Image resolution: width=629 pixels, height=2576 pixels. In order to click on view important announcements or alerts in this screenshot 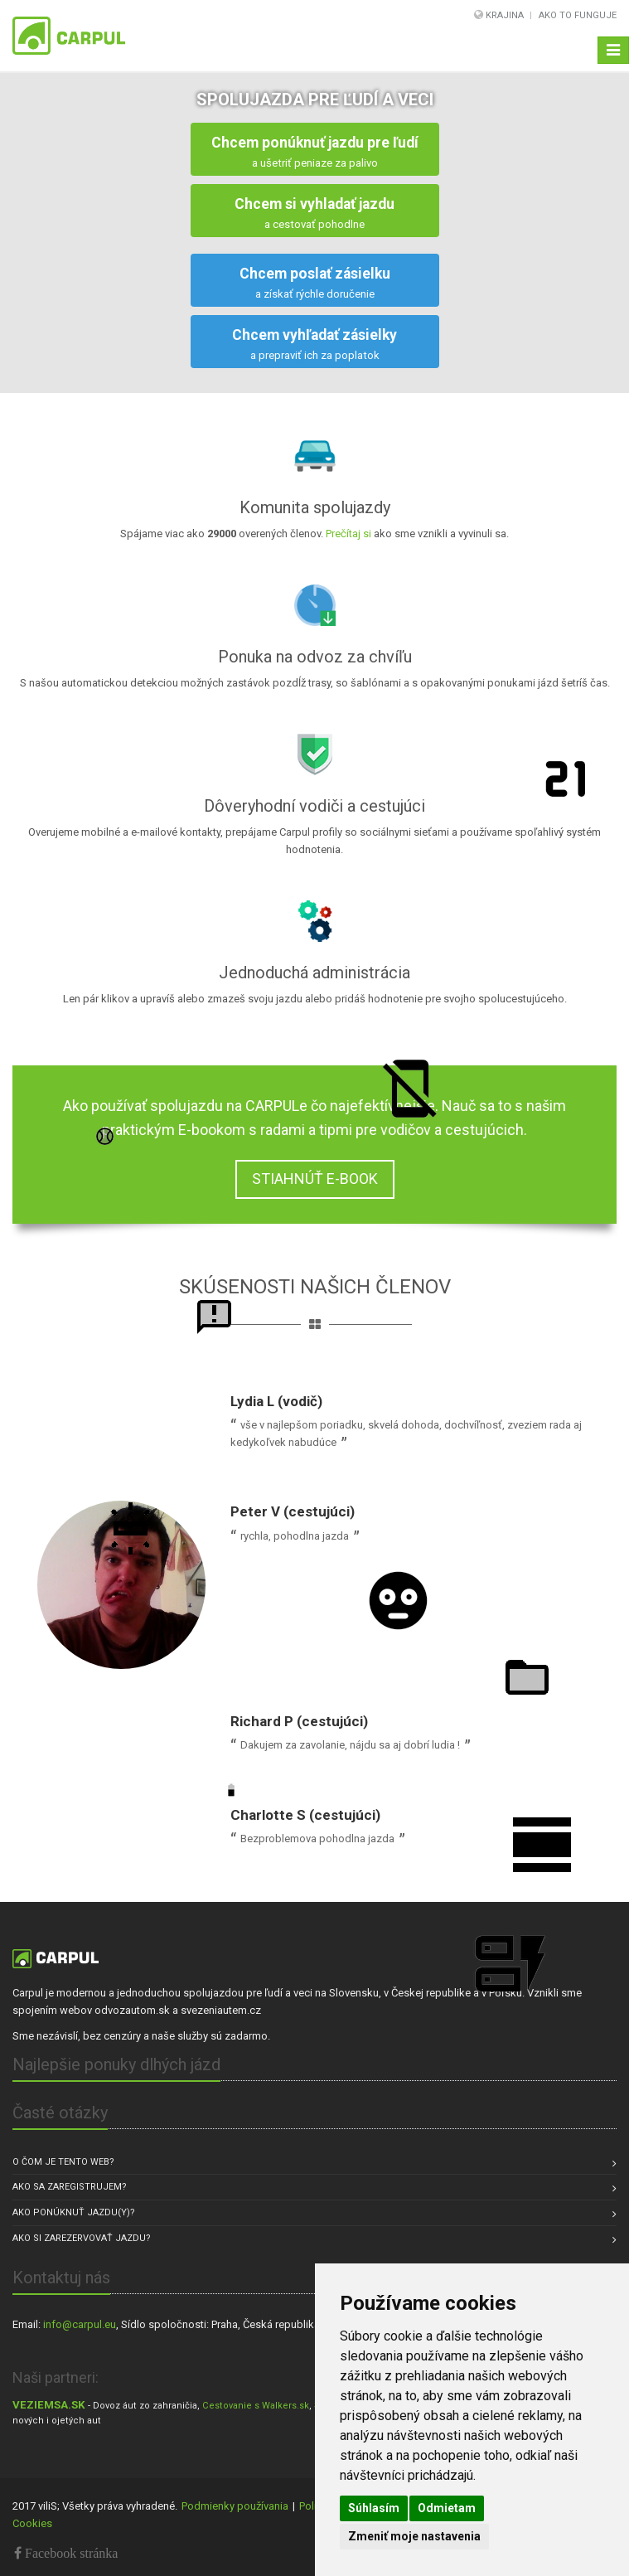, I will do `click(214, 1317)`.